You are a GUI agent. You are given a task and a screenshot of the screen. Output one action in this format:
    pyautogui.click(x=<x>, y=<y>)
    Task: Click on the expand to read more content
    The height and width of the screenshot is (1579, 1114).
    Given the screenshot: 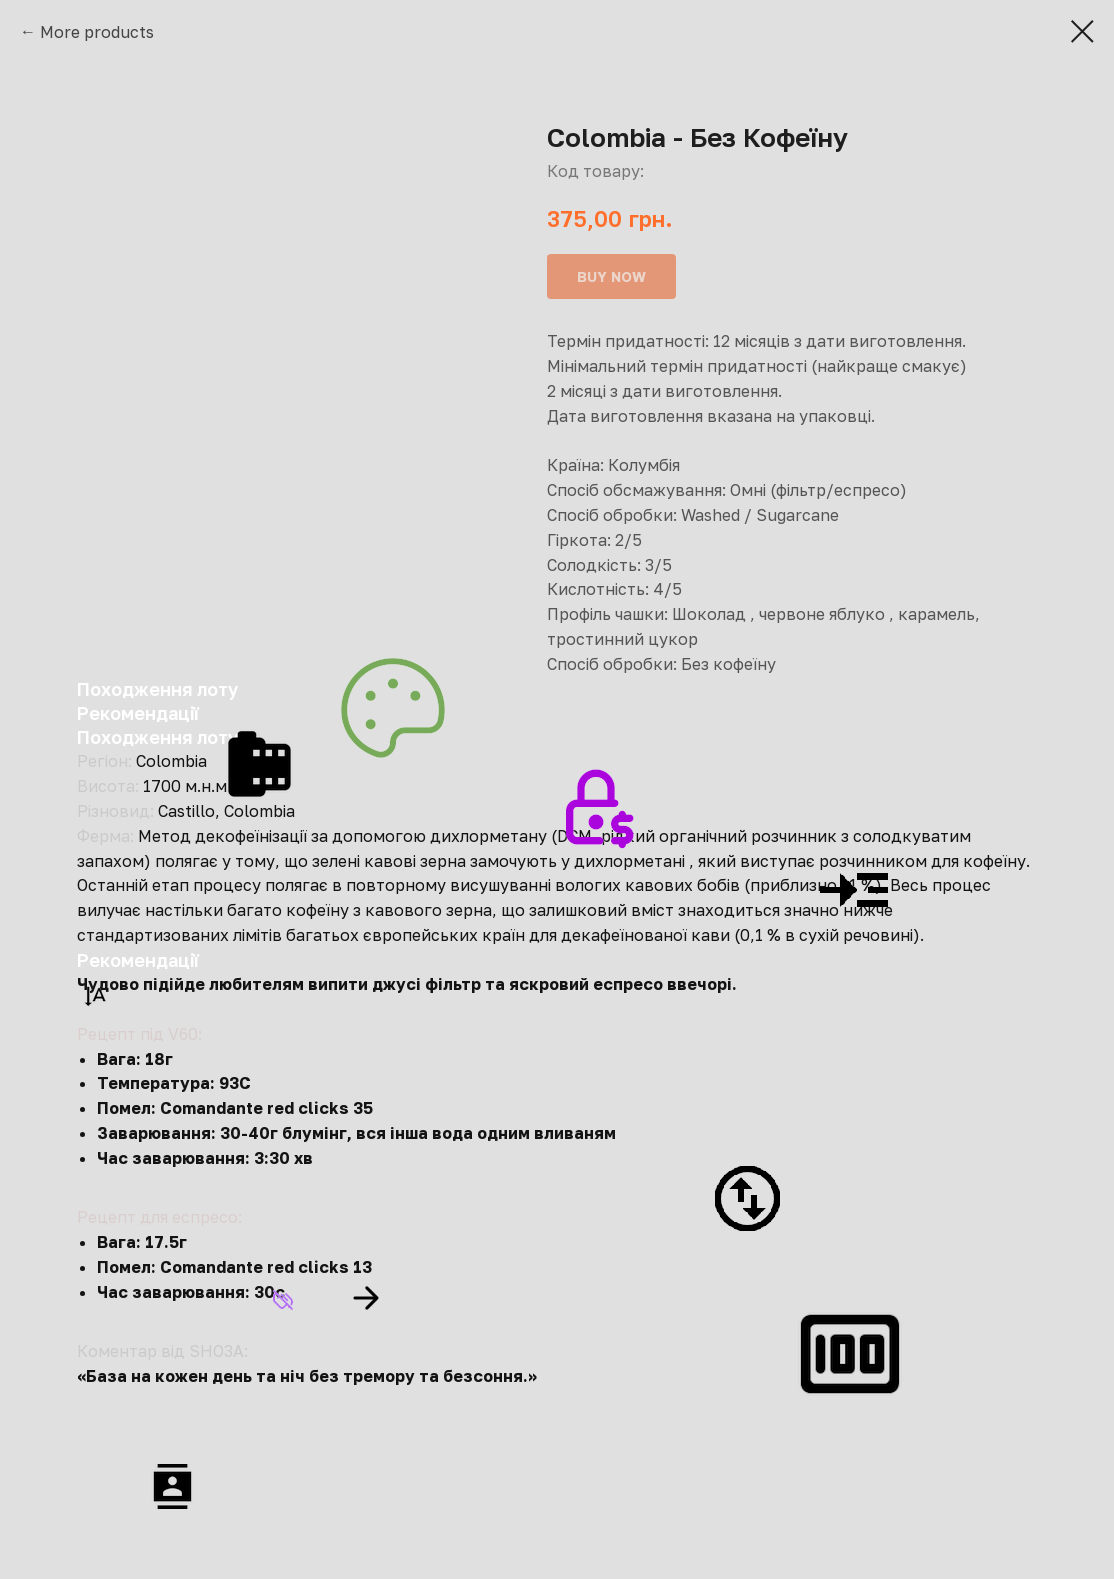 What is the action you would take?
    pyautogui.click(x=854, y=890)
    